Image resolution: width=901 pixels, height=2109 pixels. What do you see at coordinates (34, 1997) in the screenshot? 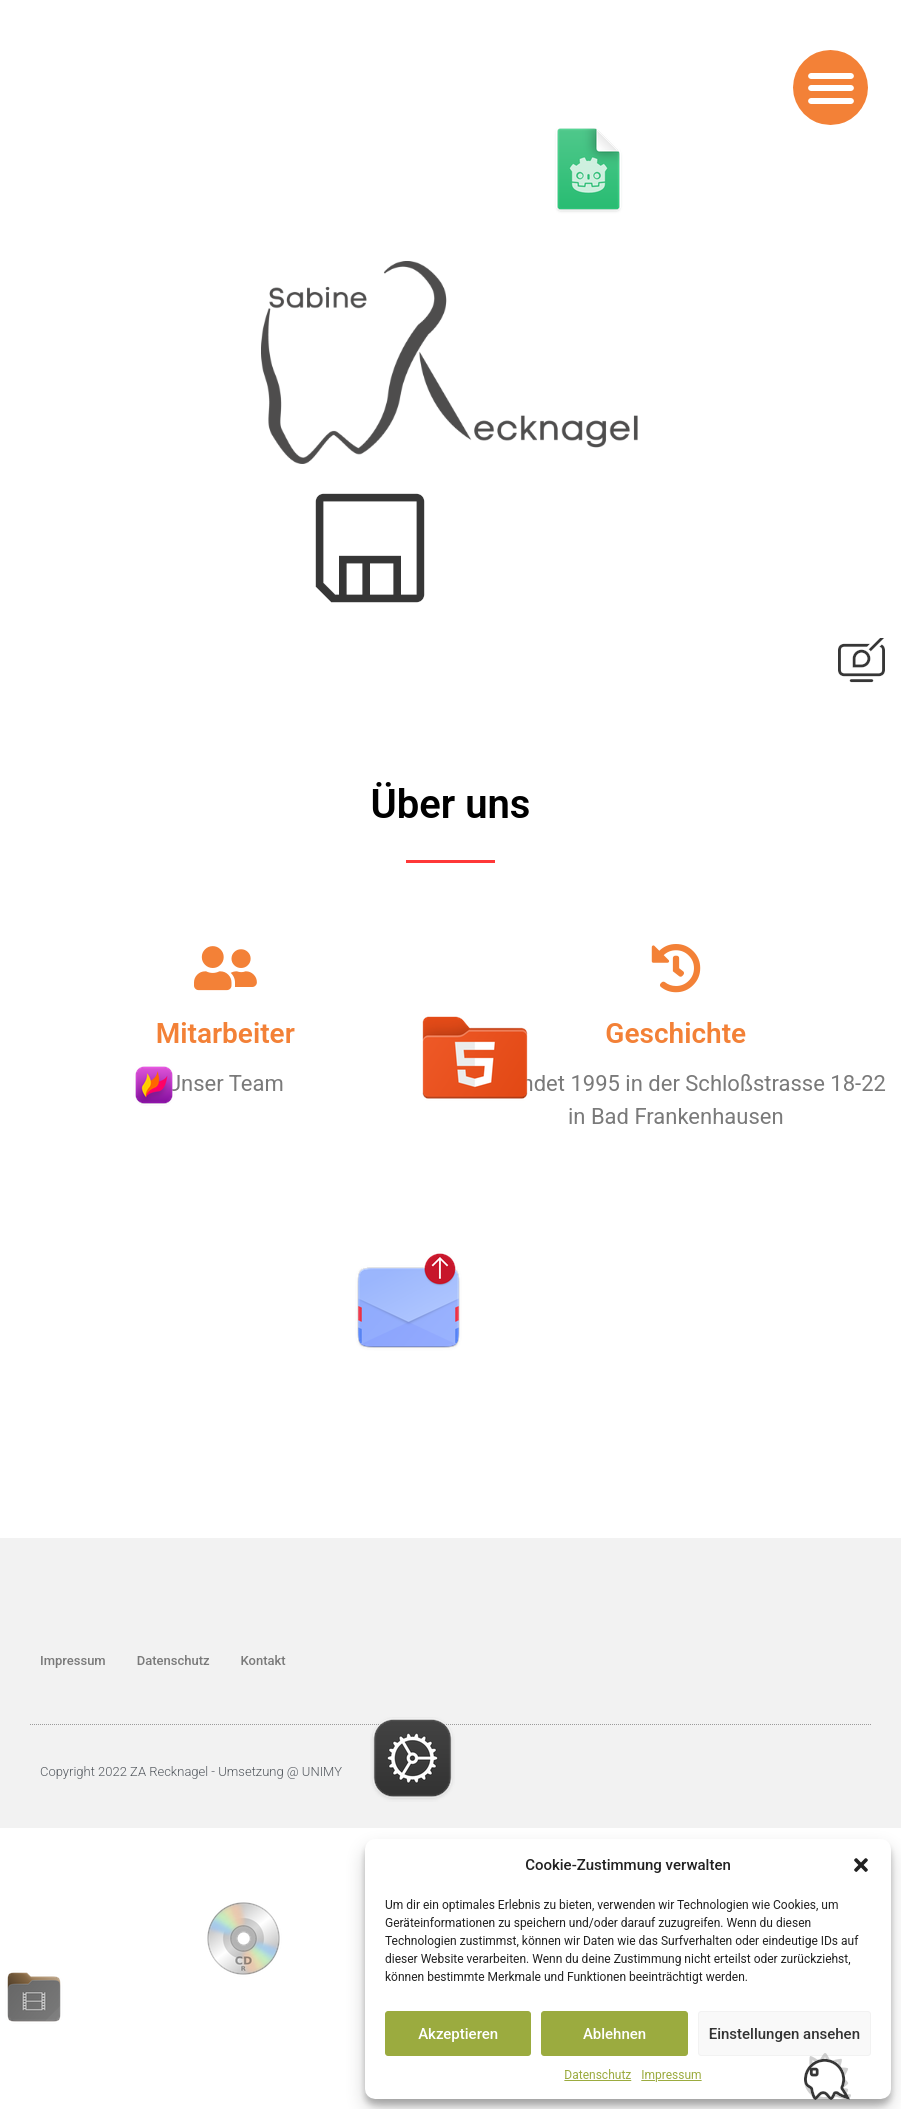
I see `open your videos folder` at bounding box center [34, 1997].